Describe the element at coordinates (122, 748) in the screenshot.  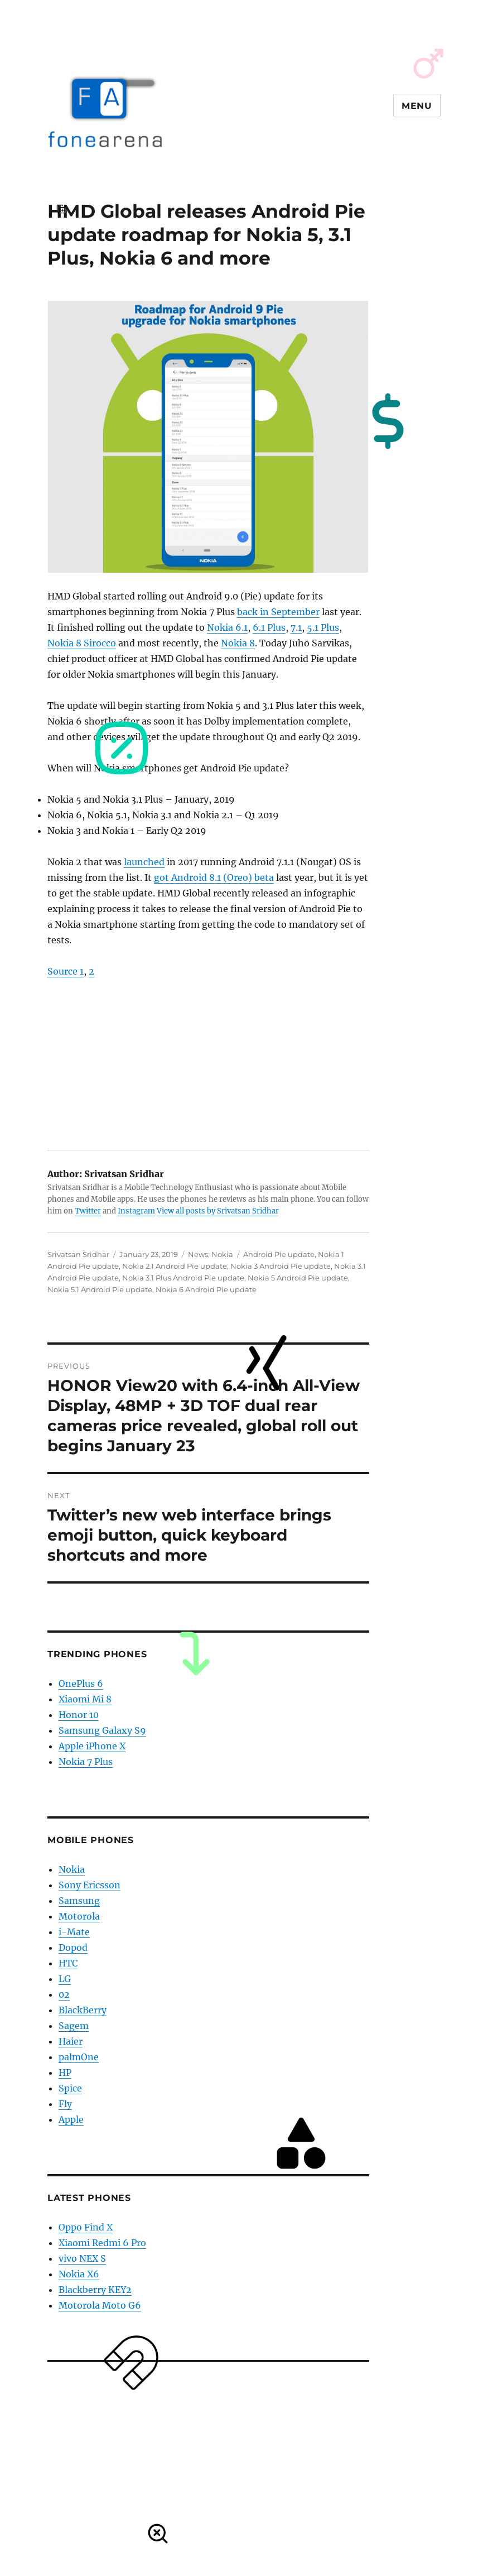
I see `view discount or promotional offer` at that location.